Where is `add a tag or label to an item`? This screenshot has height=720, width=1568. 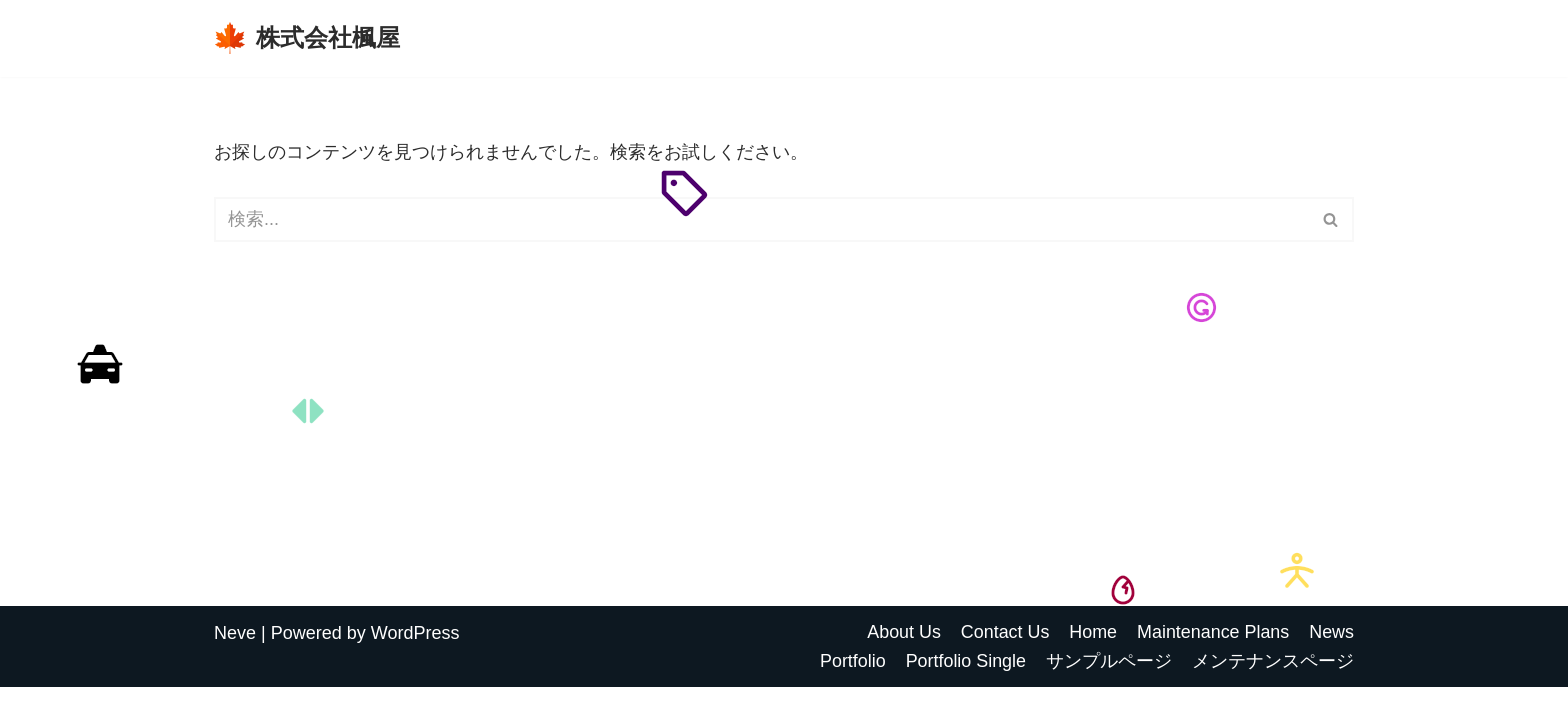 add a tag or label to an item is located at coordinates (682, 191).